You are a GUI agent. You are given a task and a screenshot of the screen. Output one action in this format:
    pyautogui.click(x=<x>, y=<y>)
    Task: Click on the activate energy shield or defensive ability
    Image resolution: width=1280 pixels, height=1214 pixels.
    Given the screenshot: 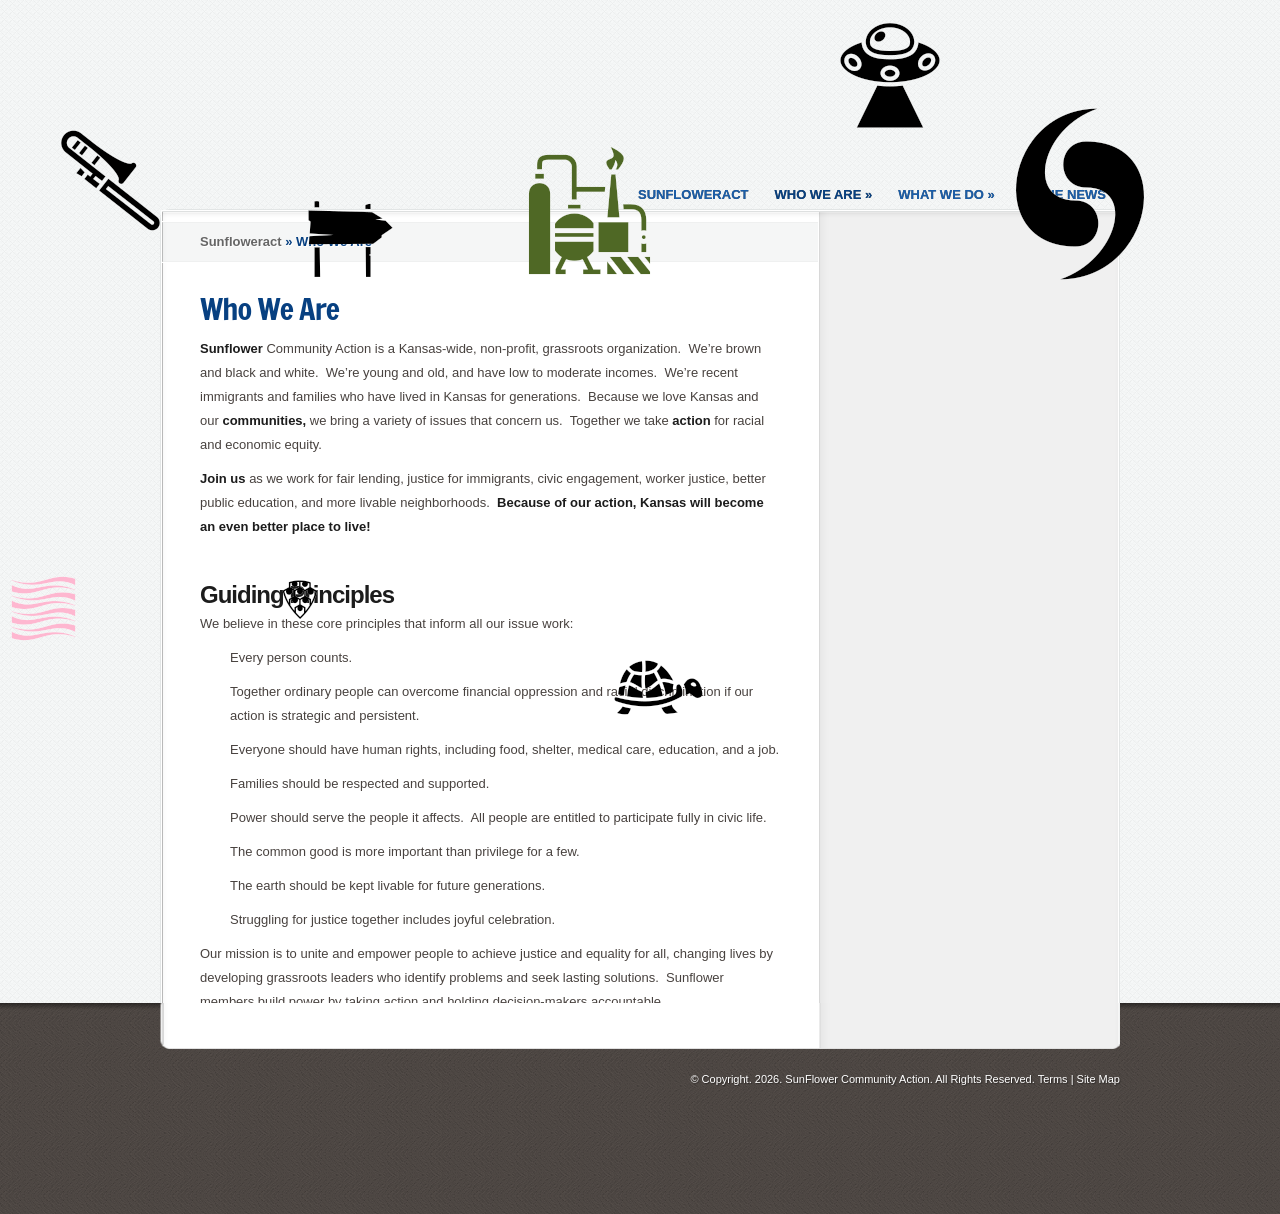 What is the action you would take?
    pyautogui.click(x=300, y=600)
    